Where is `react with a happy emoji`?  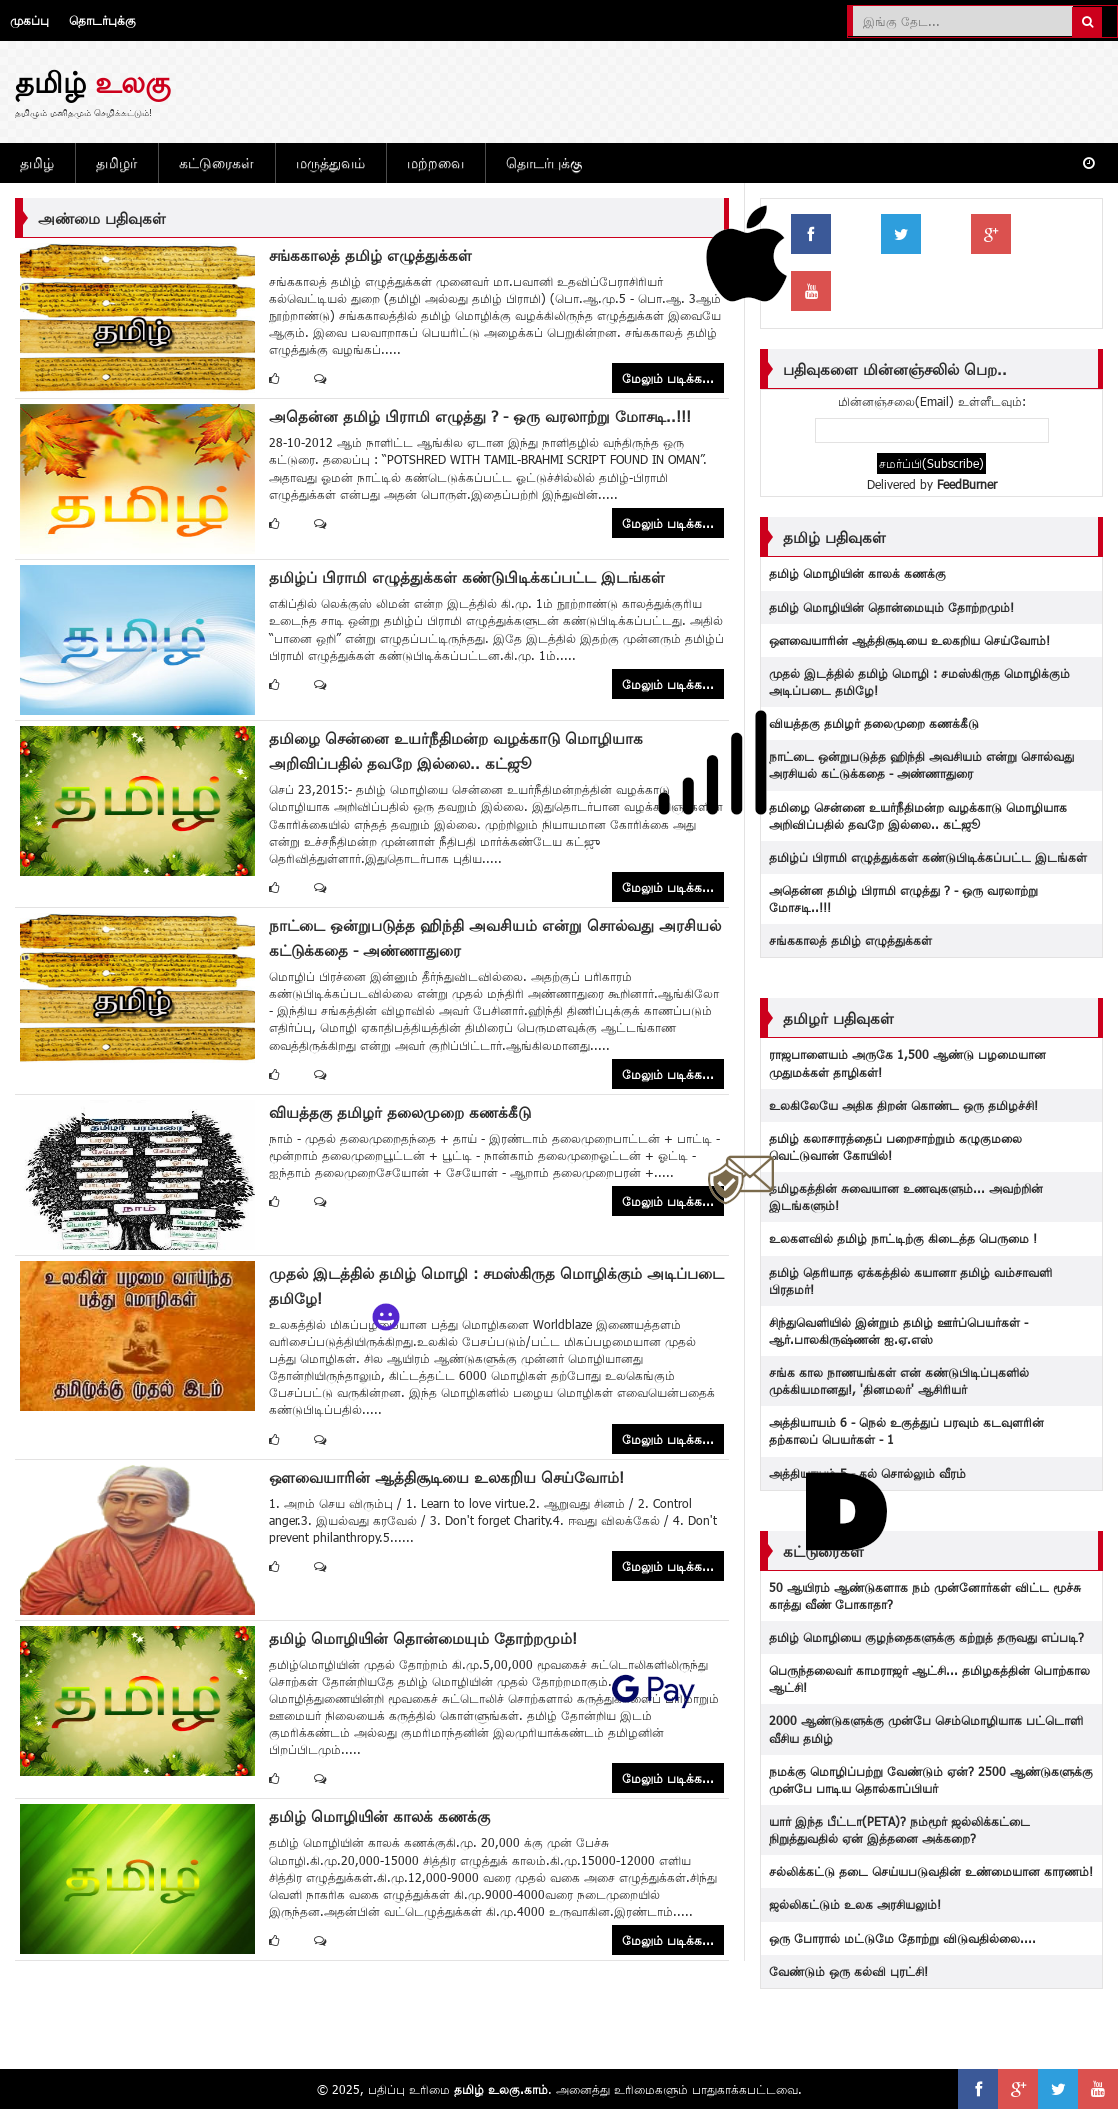
react with a happy emoji is located at coordinates (386, 1317).